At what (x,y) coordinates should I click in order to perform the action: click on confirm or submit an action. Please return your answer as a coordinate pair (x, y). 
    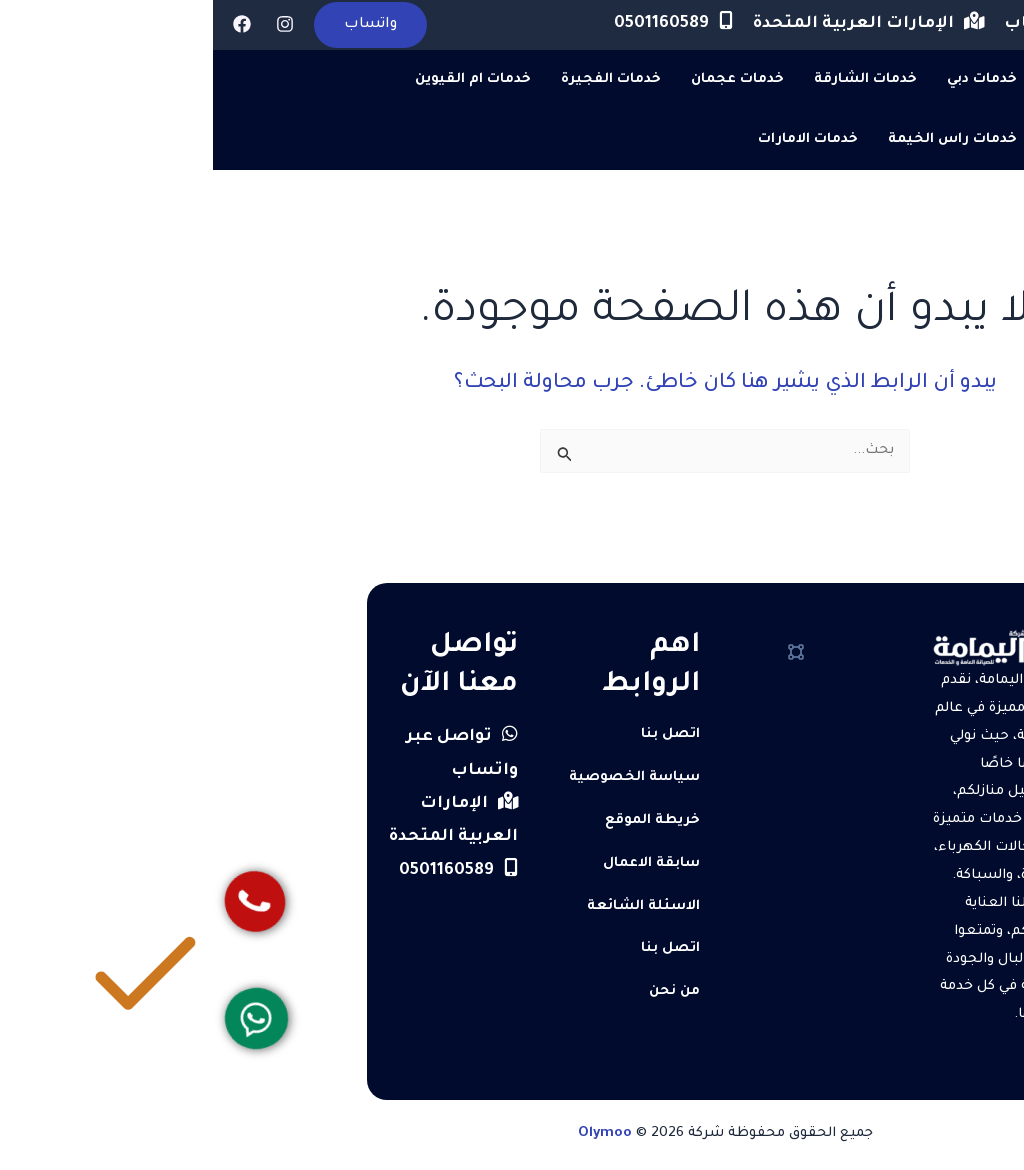
    Looking at the image, I should click on (143, 969).